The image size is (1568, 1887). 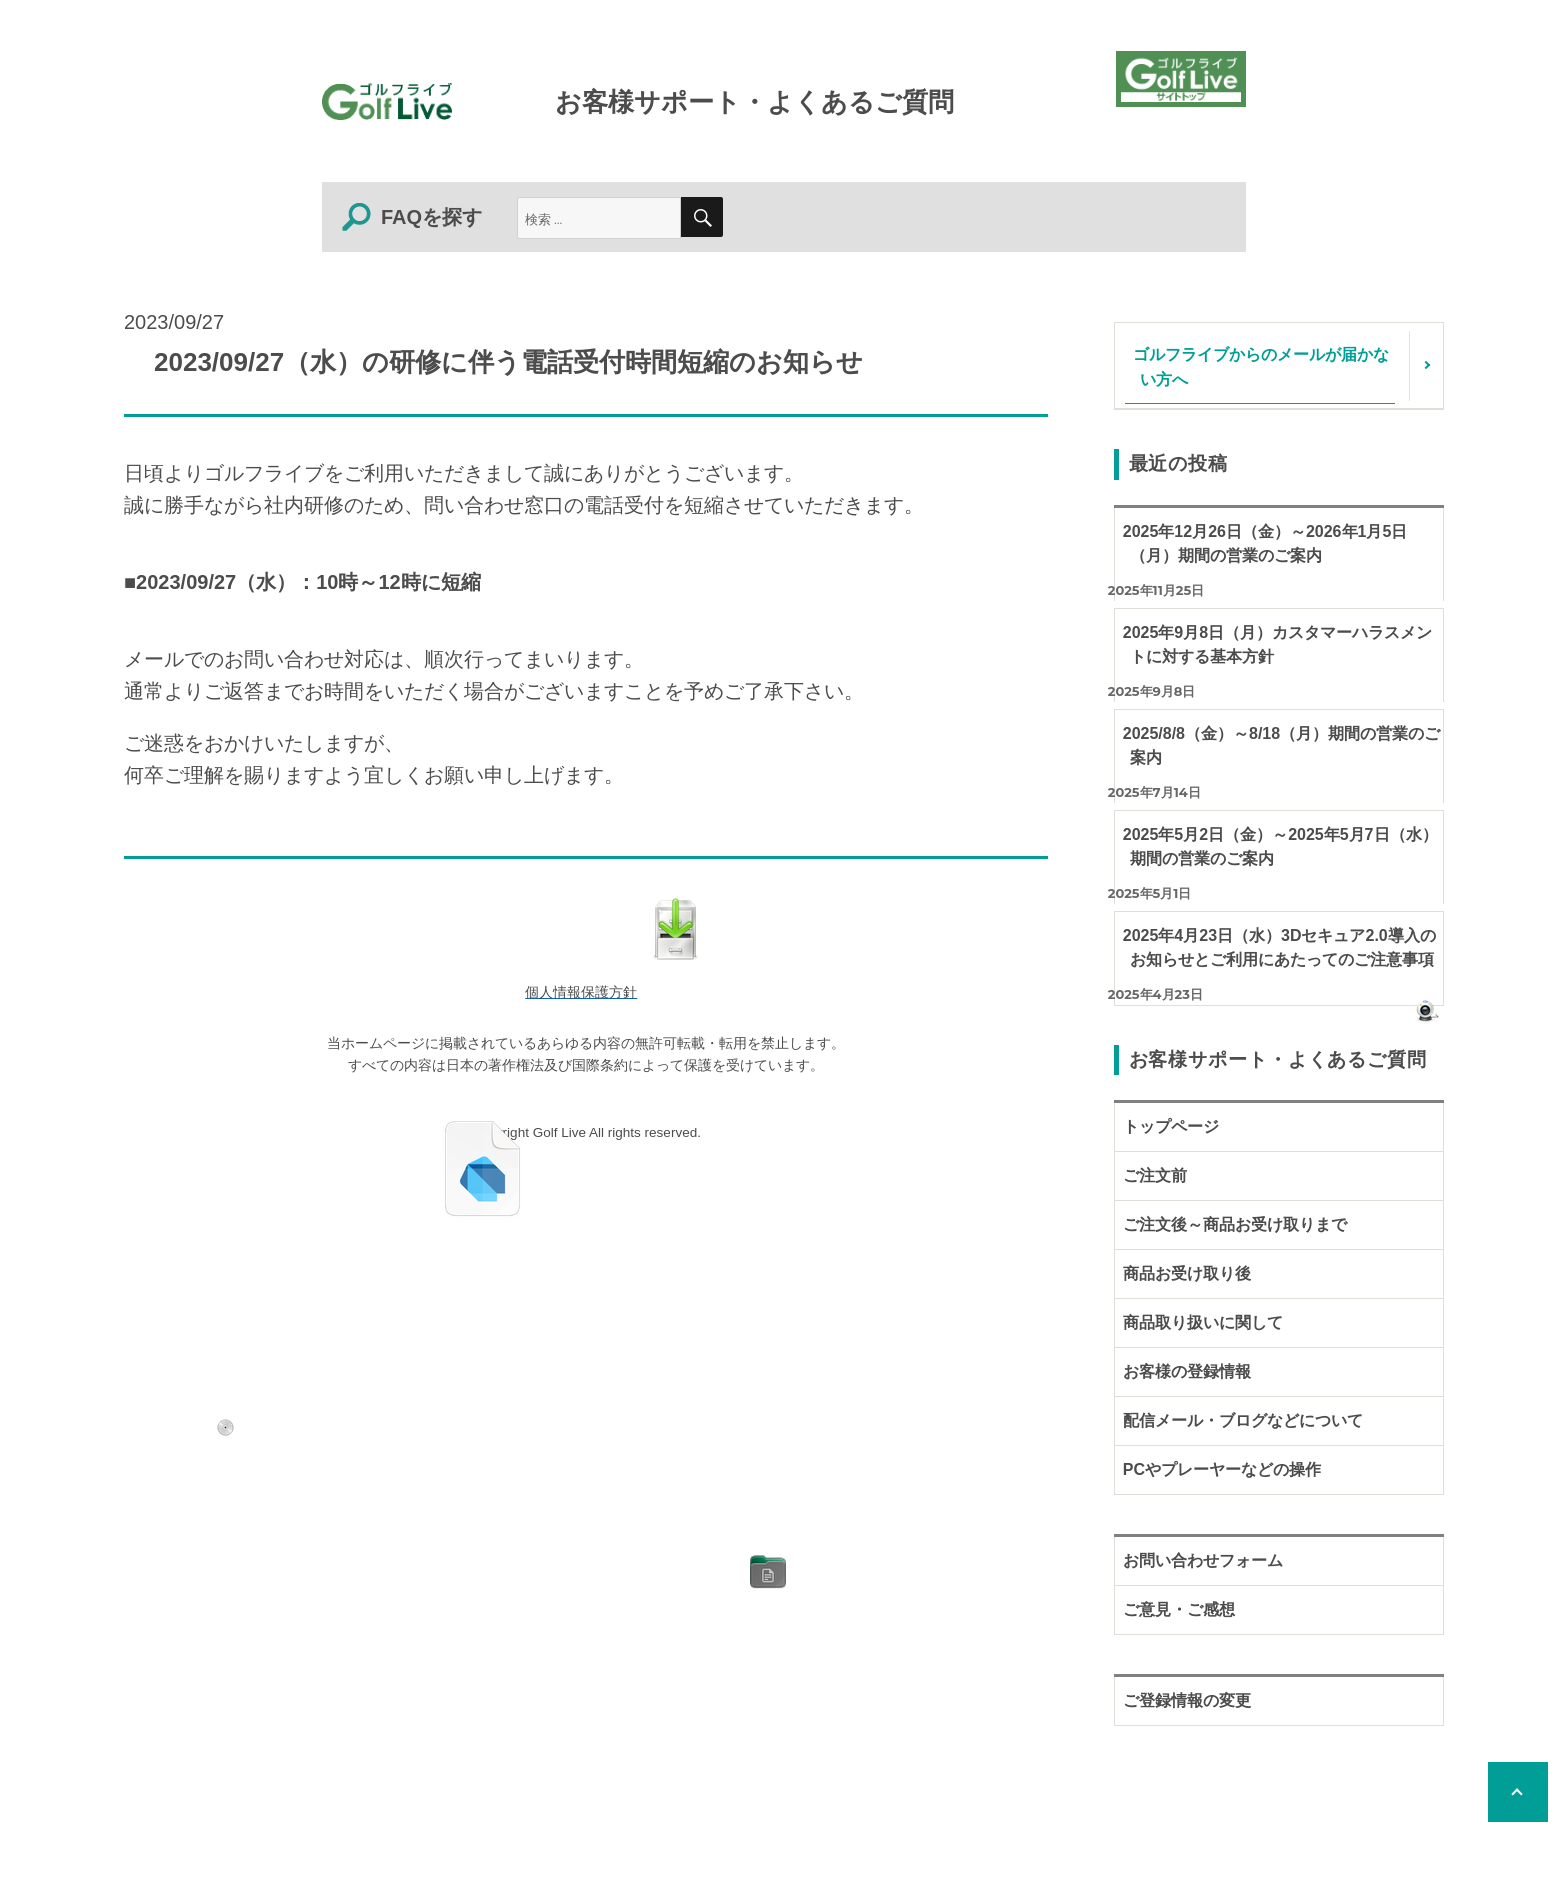 What do you see at coordinates (482, 1168) in the screenshot?
I see `dart programming language source file` at bounding box center [482, 1168].